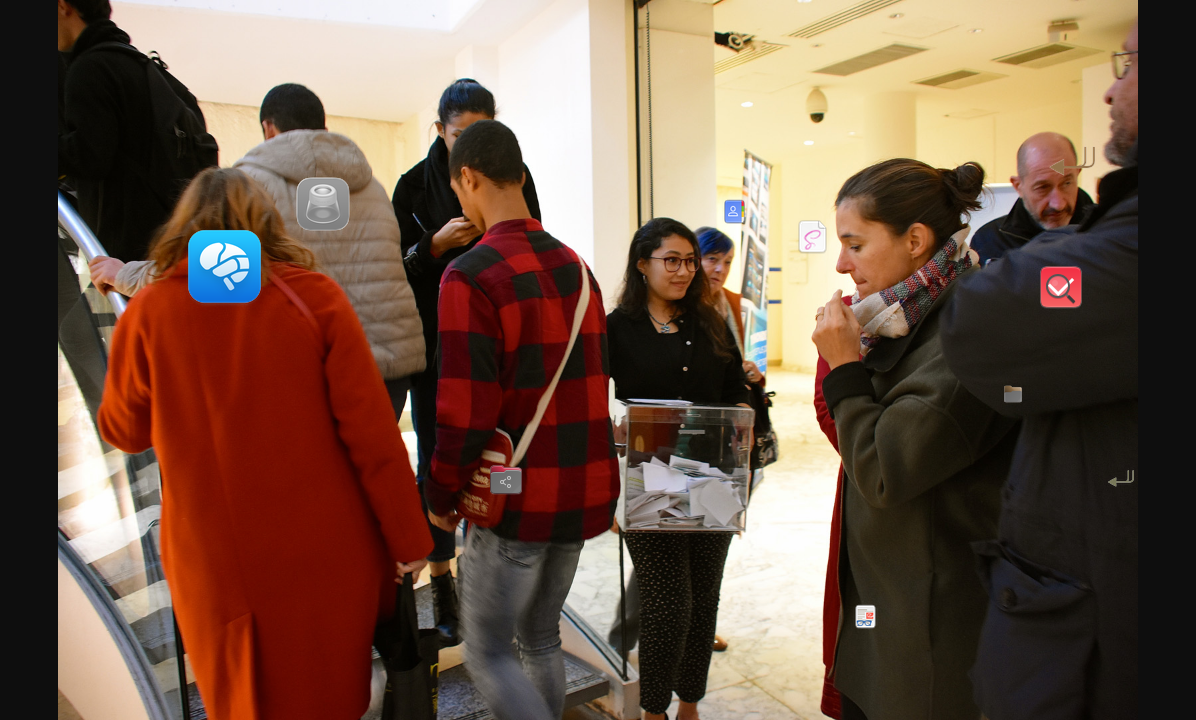  What do you see at coordinates (224, 266) in the screenshot?
I see `open gbrainy brain training app` at bounding box center [224, 266].